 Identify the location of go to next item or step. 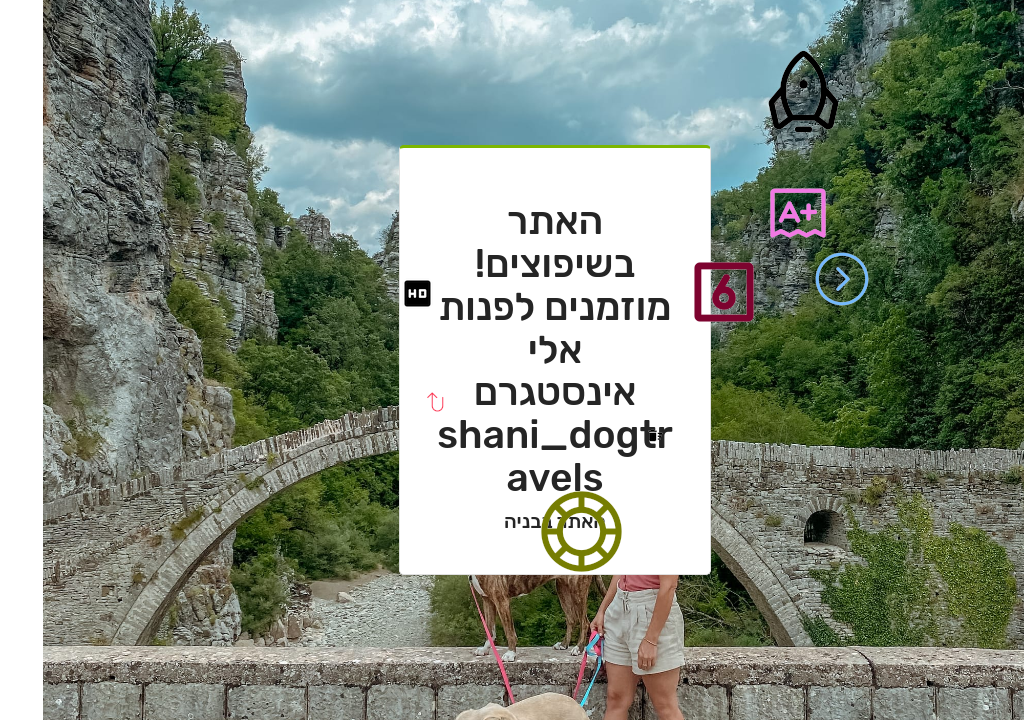
(842, 279).